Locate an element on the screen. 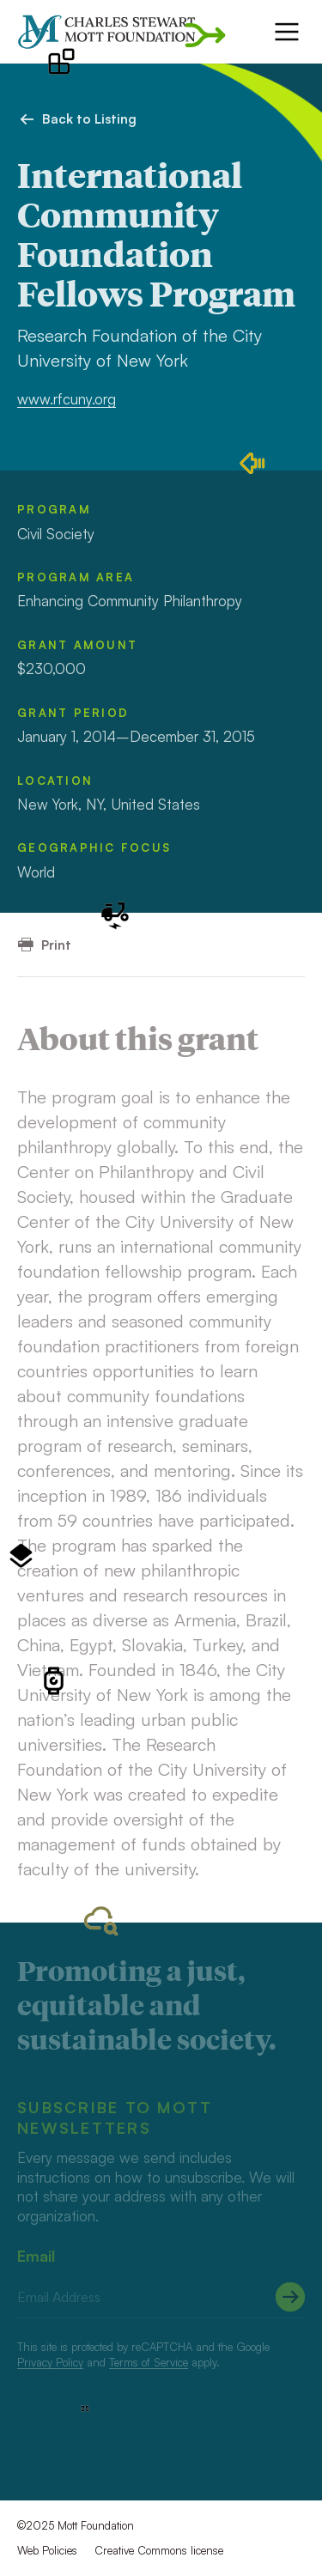  access modular components or blocks is located at coordinates (61, 61).